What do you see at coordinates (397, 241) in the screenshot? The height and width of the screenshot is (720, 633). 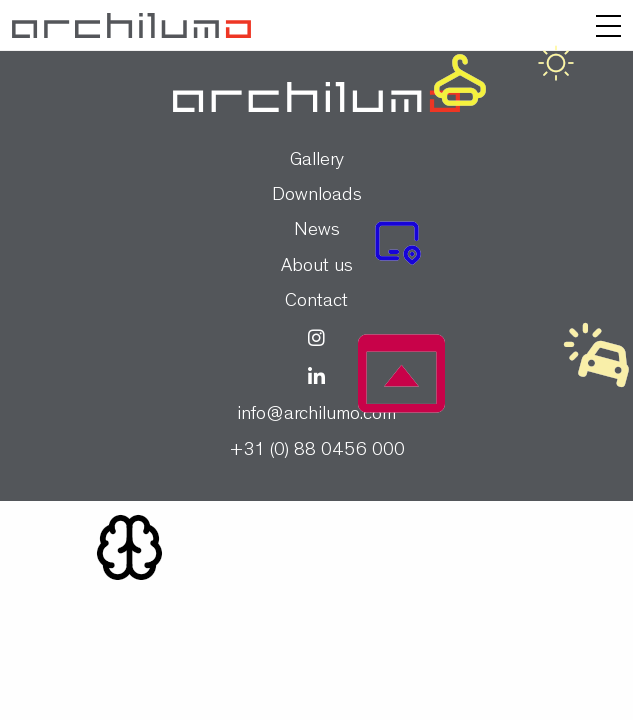 I see `pin a location on tablet display` at bounding box center [397, 241].